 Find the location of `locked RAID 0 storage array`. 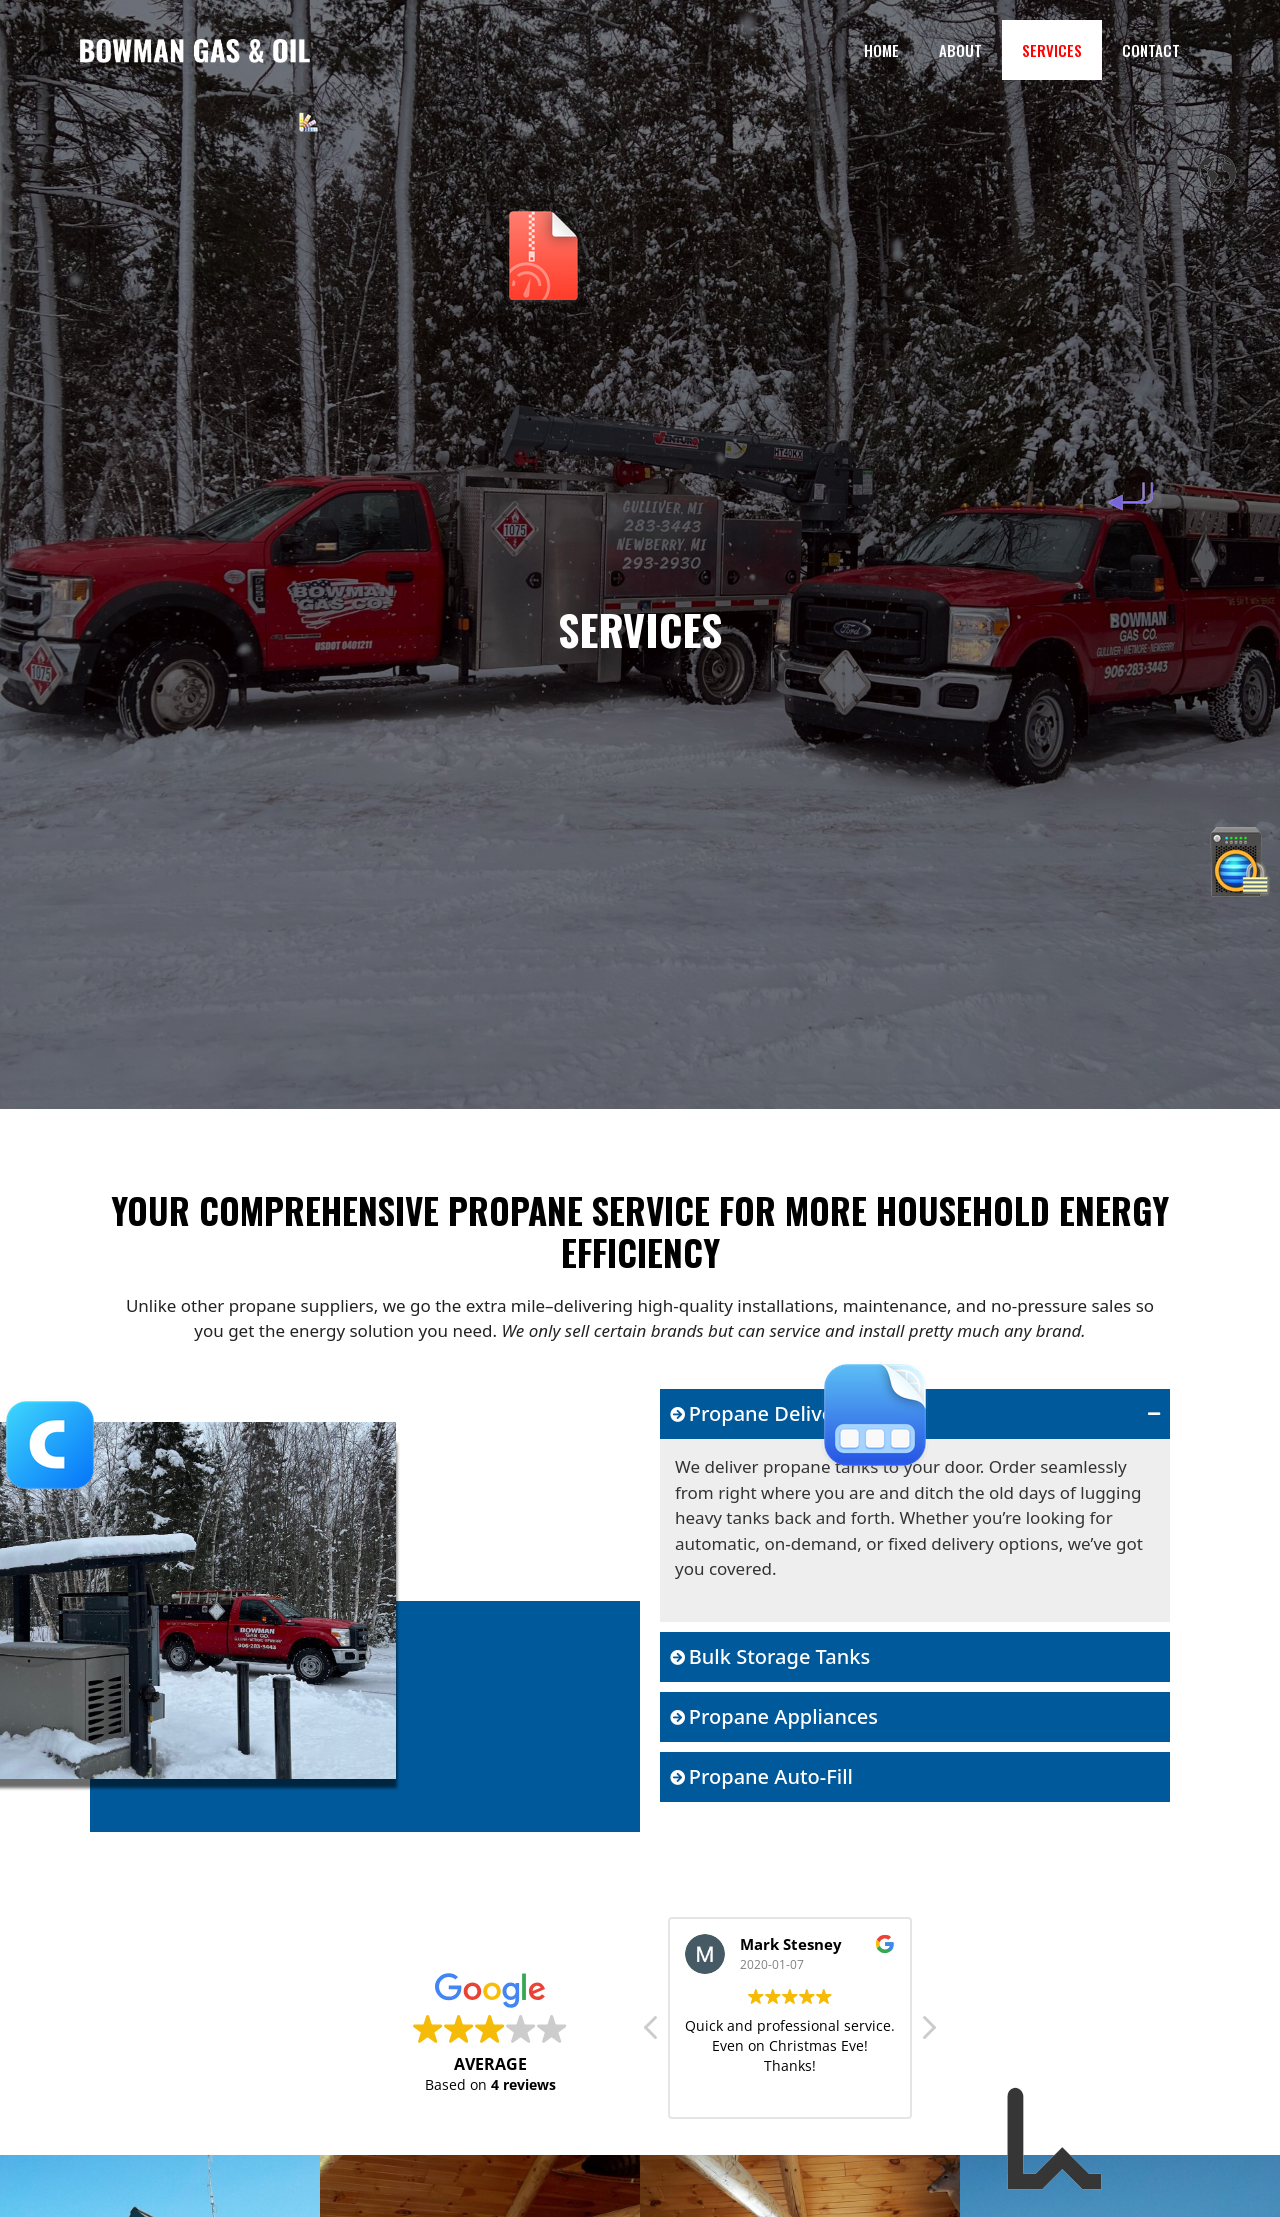

locked RAID 0 storage array is located at coordinates (1236, 862).